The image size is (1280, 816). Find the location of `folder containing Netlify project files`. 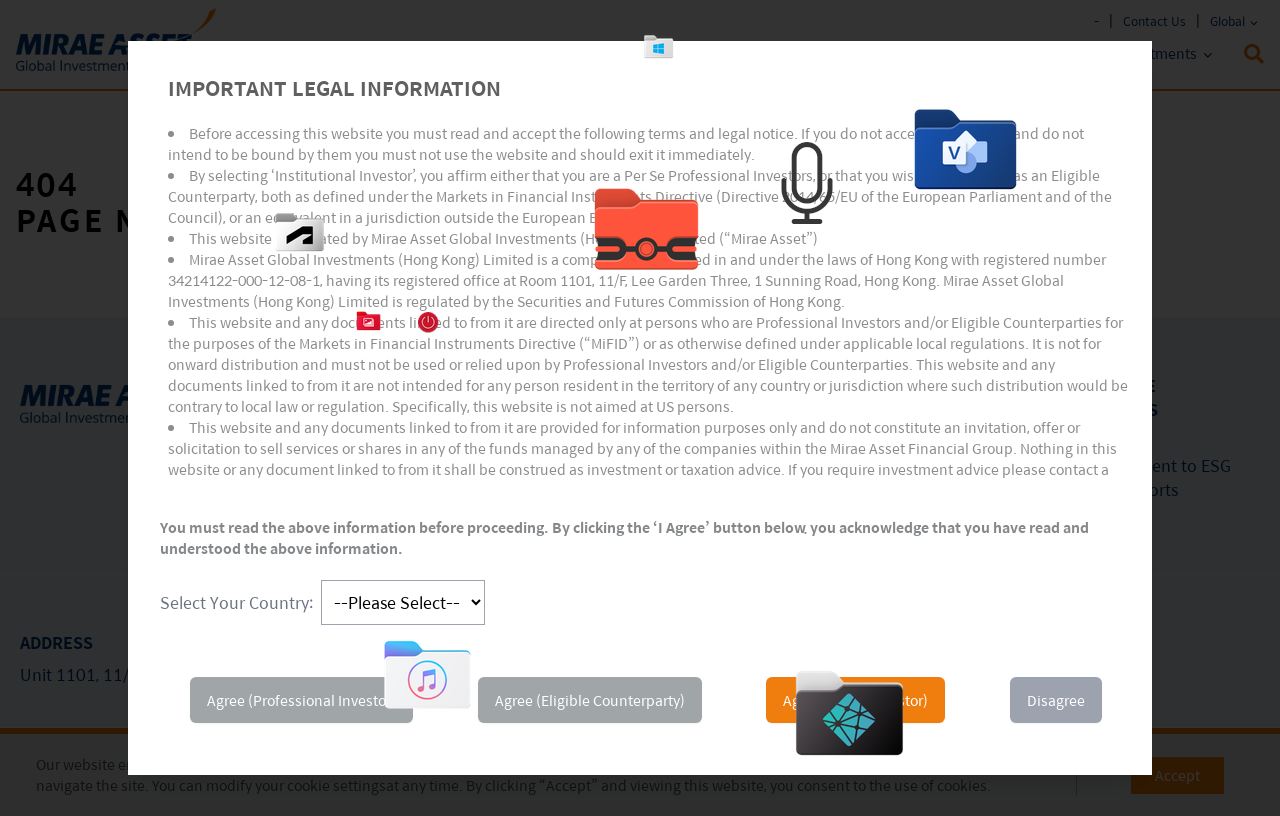

folder containing Netlify project files is located at coordinates (849, 716).